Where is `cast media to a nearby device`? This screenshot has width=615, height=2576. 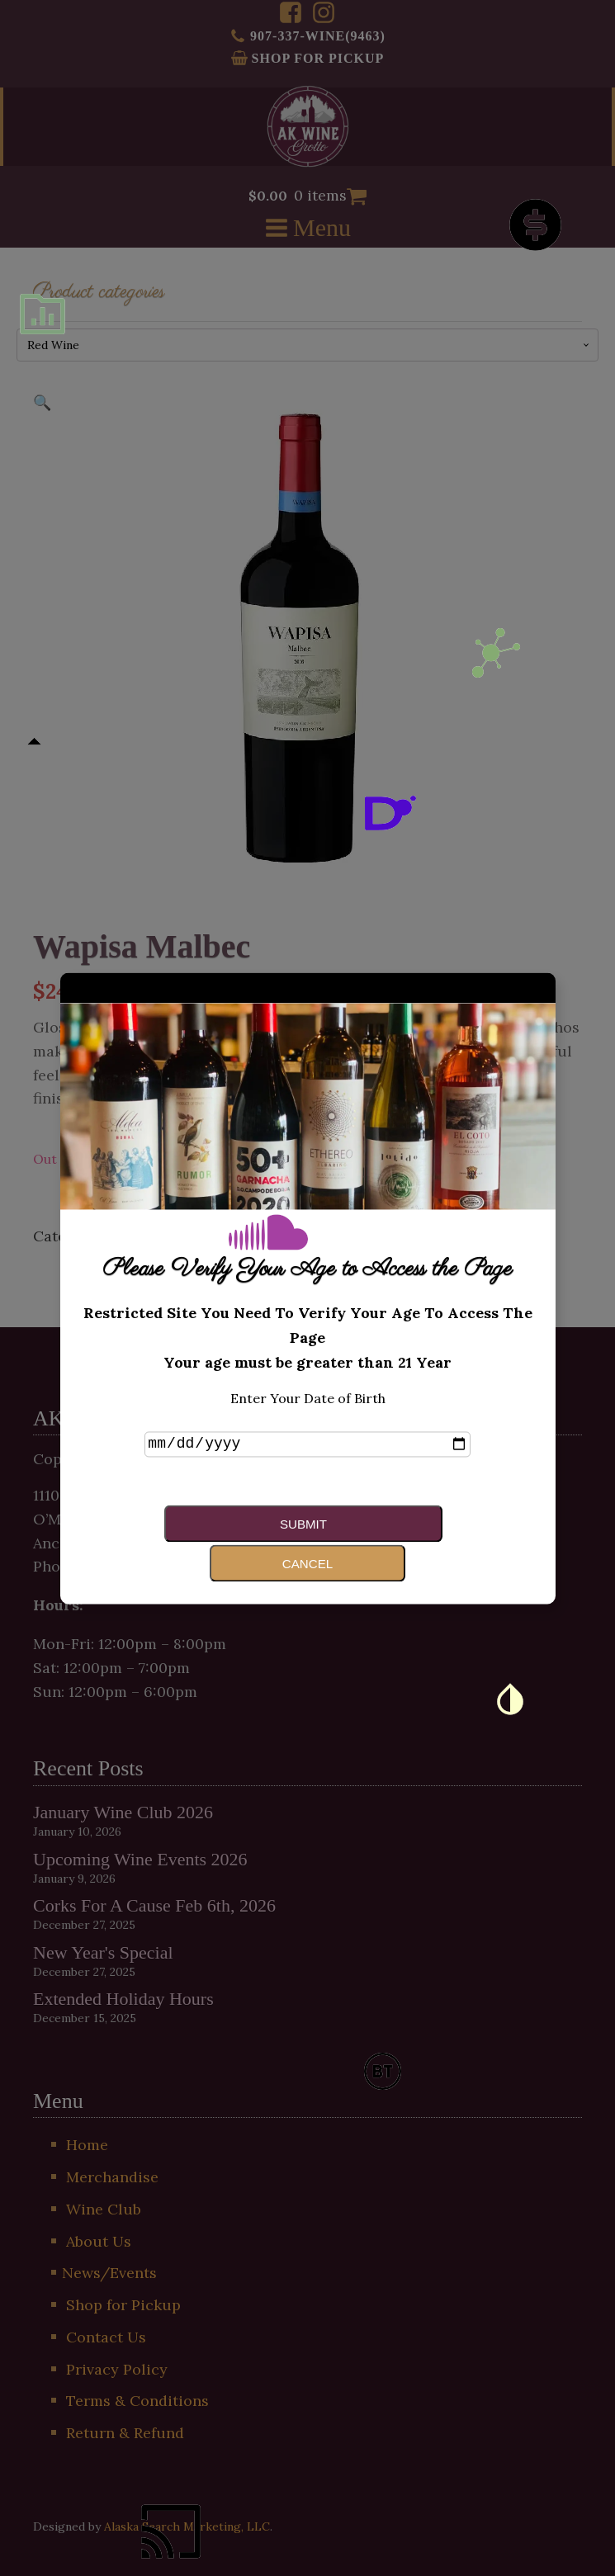
cast media to a nearby device is located at coordinates (171, 2531).